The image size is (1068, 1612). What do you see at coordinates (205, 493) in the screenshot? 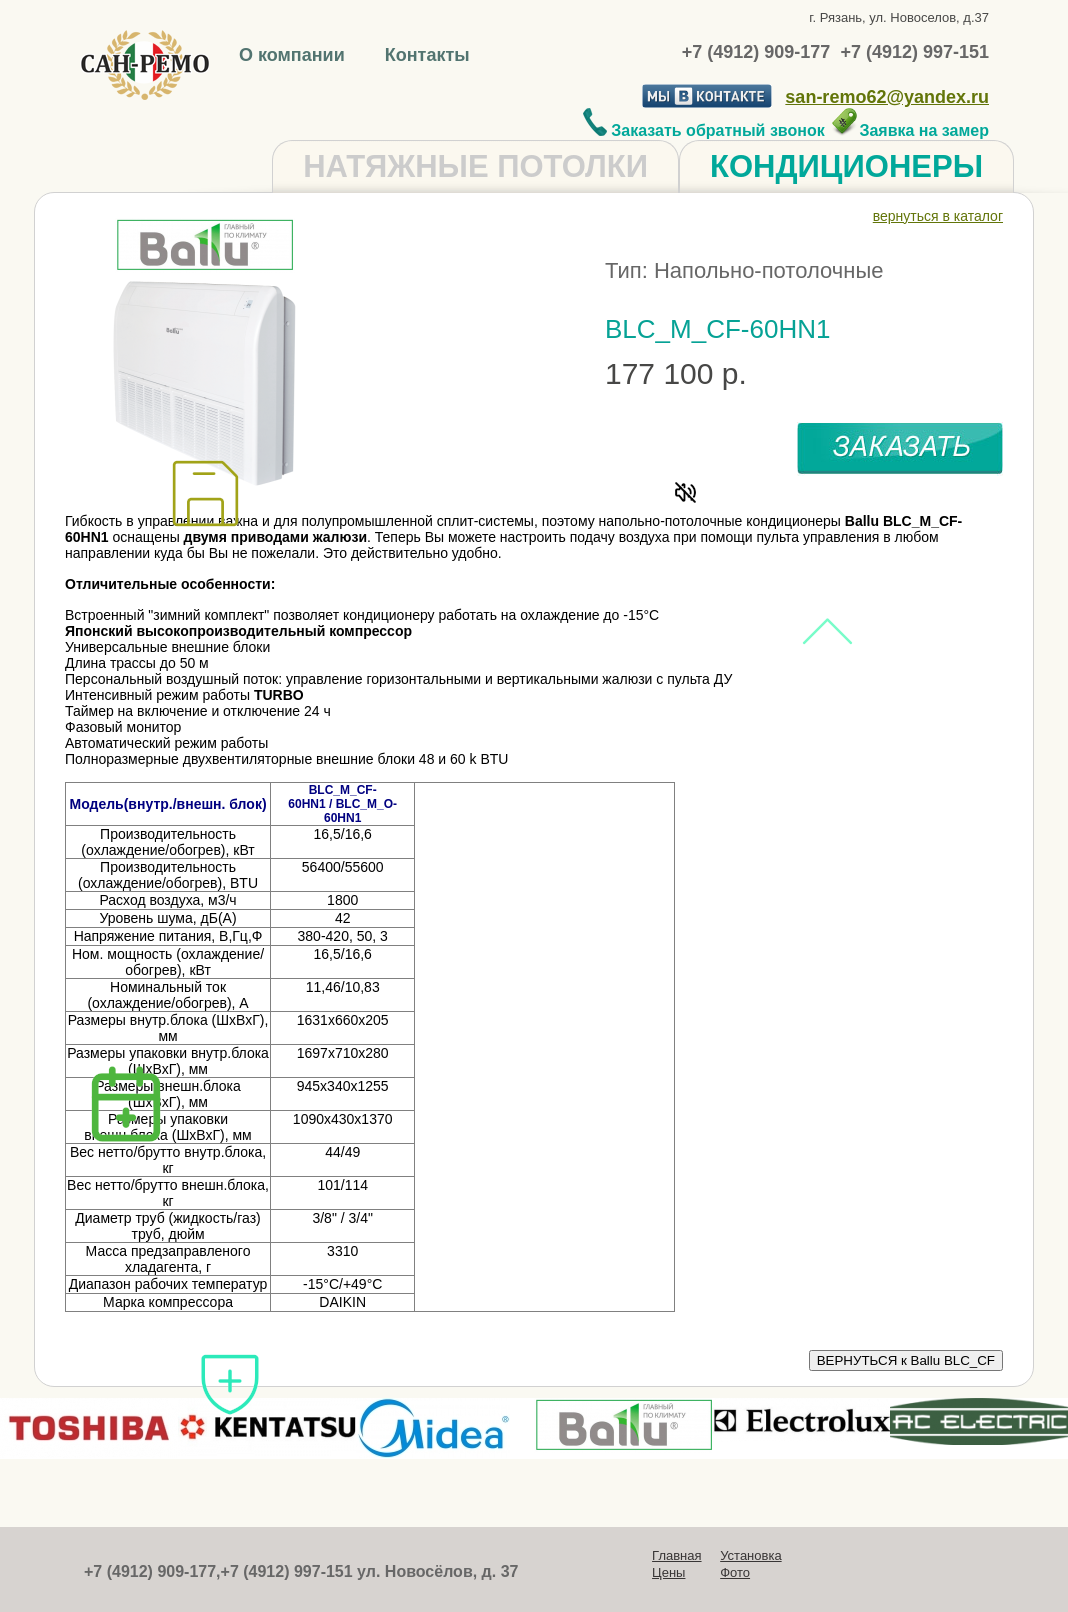
I see `save current file or document` at bounding box center [205, 493].